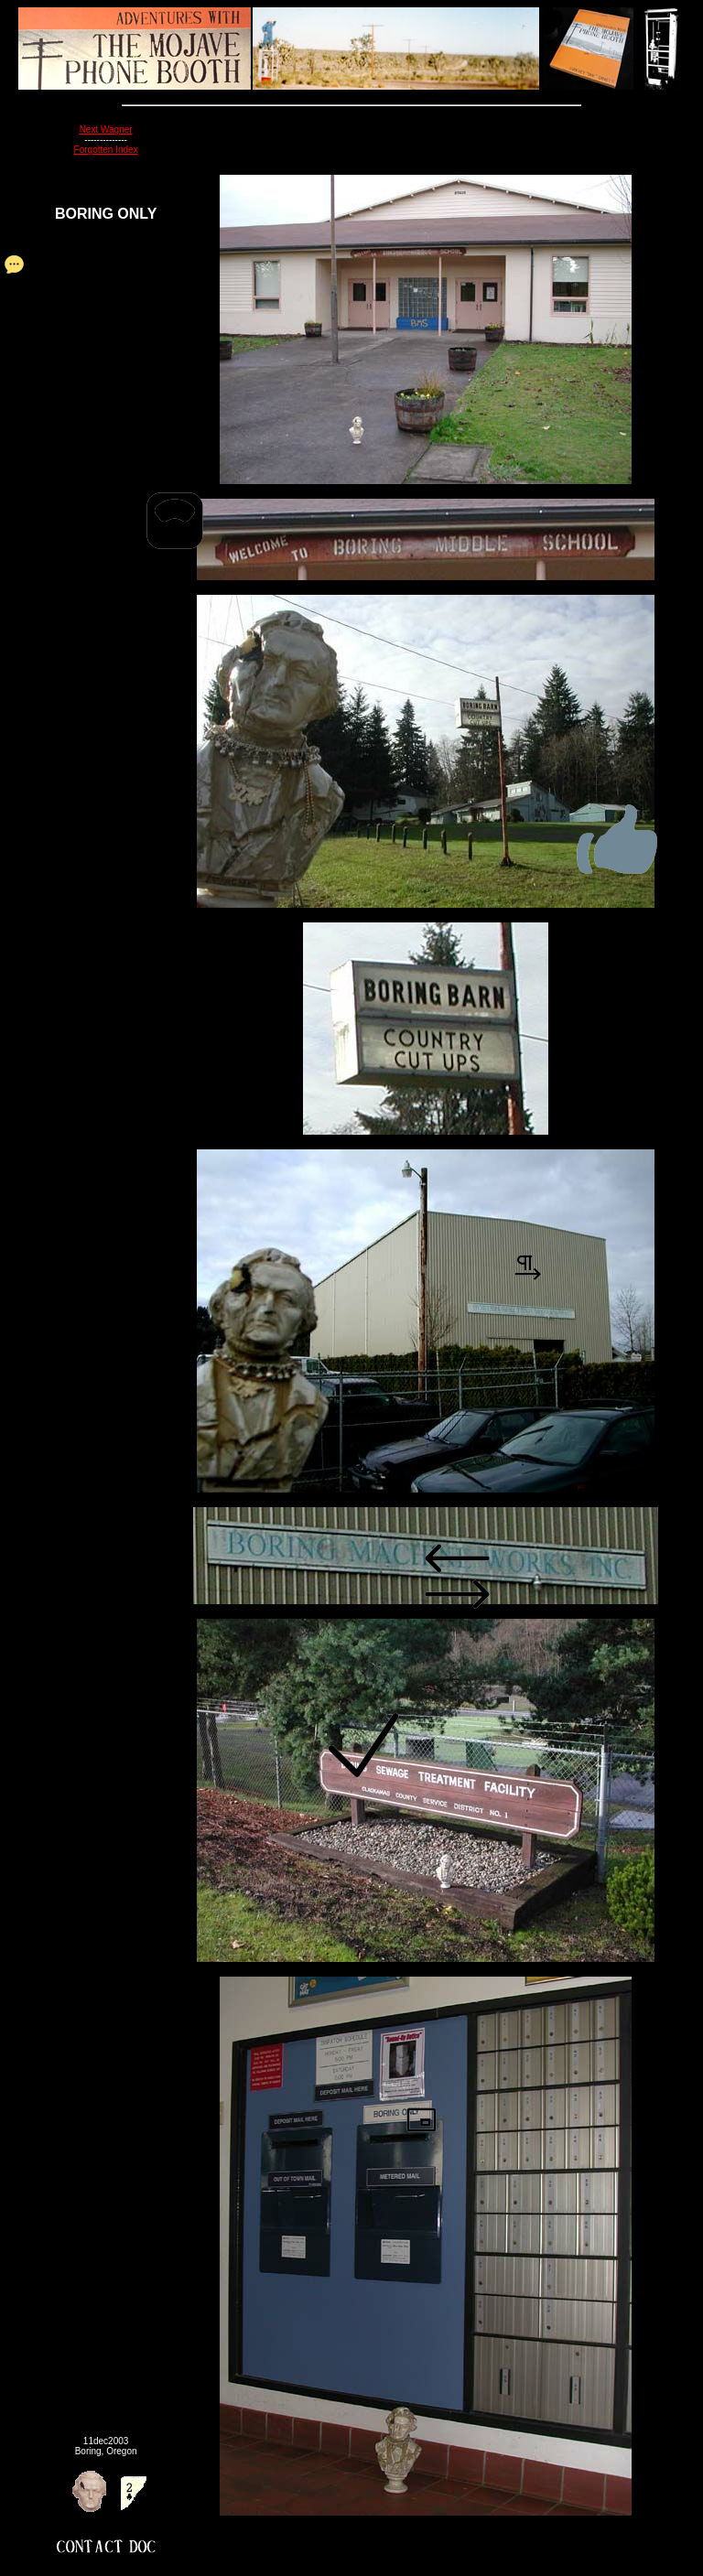 The height and width of the screenshot is (2576, 703). What do you see at coordinates (363, 1745) in the screenshot?
I see `confirm or complete an action` at bounding box center [363, 1745].